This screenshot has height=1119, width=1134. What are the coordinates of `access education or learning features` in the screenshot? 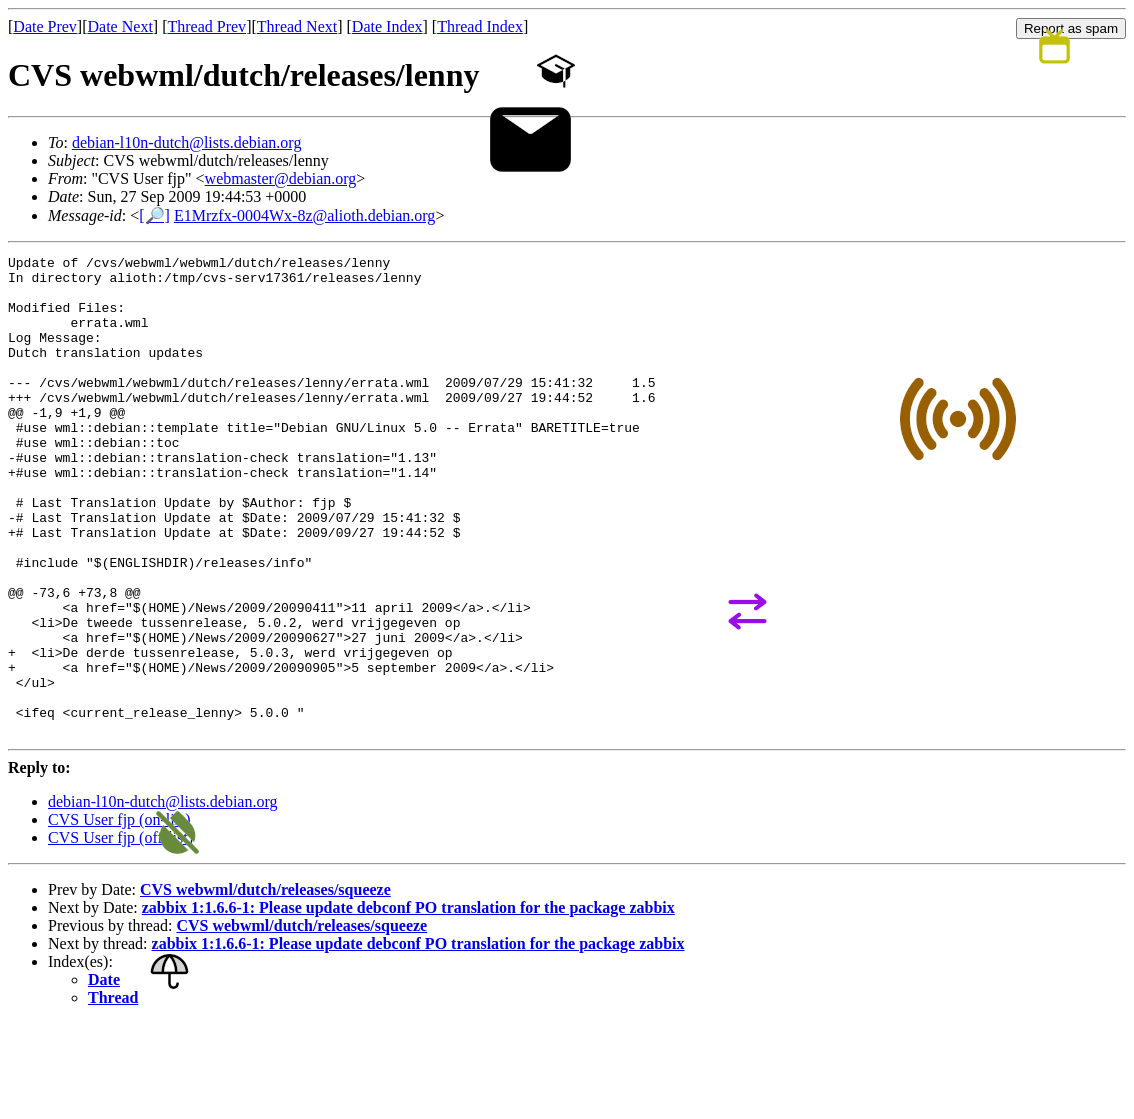 It's located at (556, 70).